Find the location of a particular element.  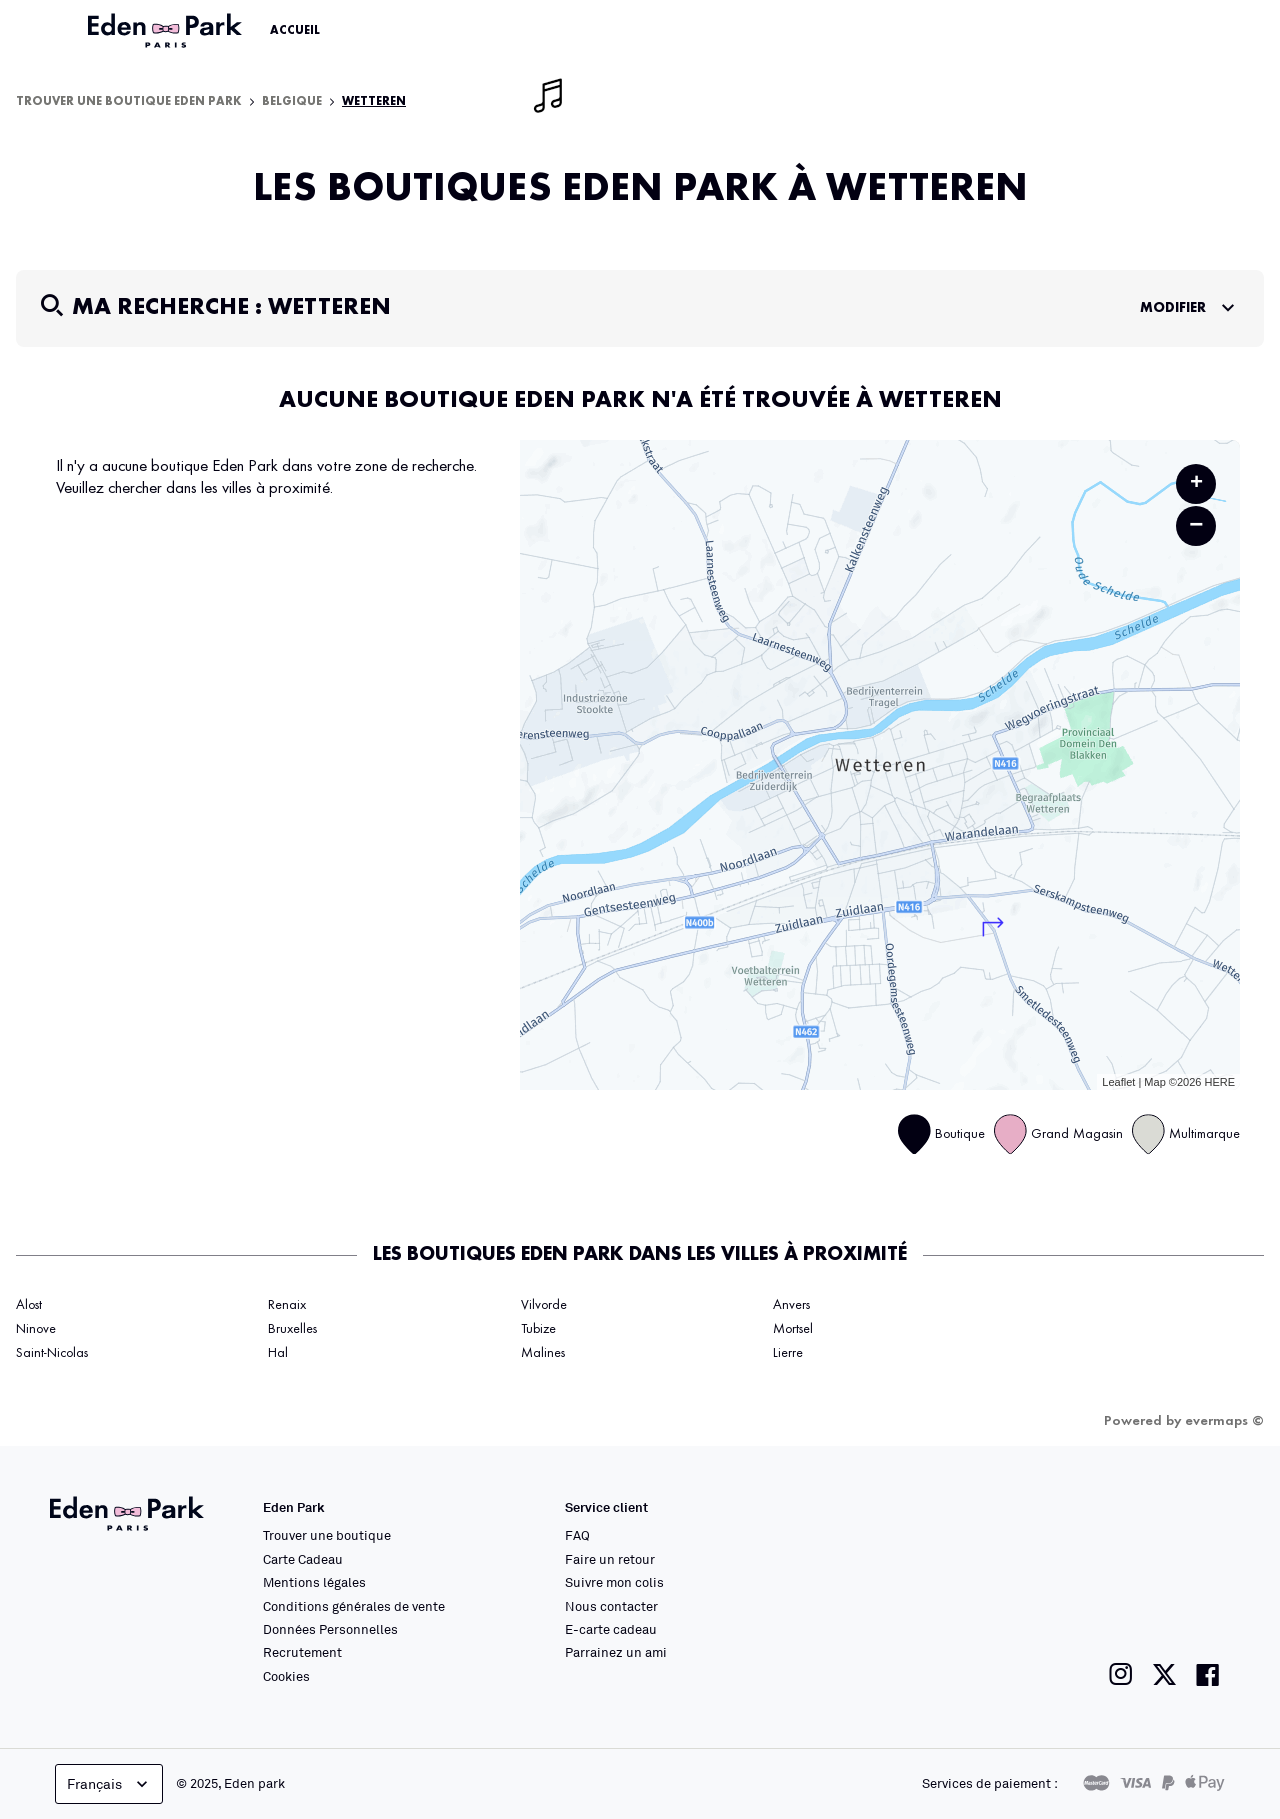

redirect or forward content is located at coordinates (993, 927).